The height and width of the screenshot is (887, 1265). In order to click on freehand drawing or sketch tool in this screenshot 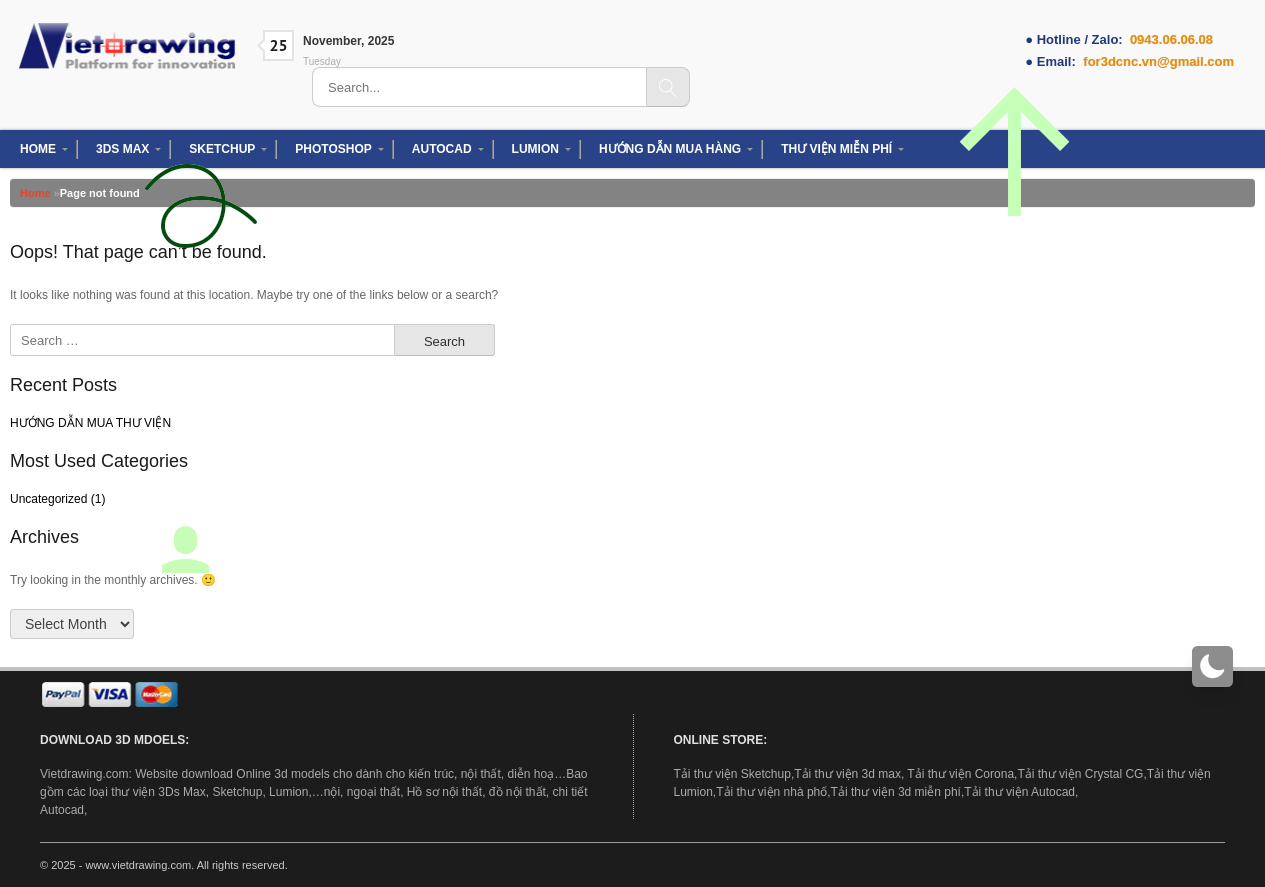, I will do `click(195, 206)`.